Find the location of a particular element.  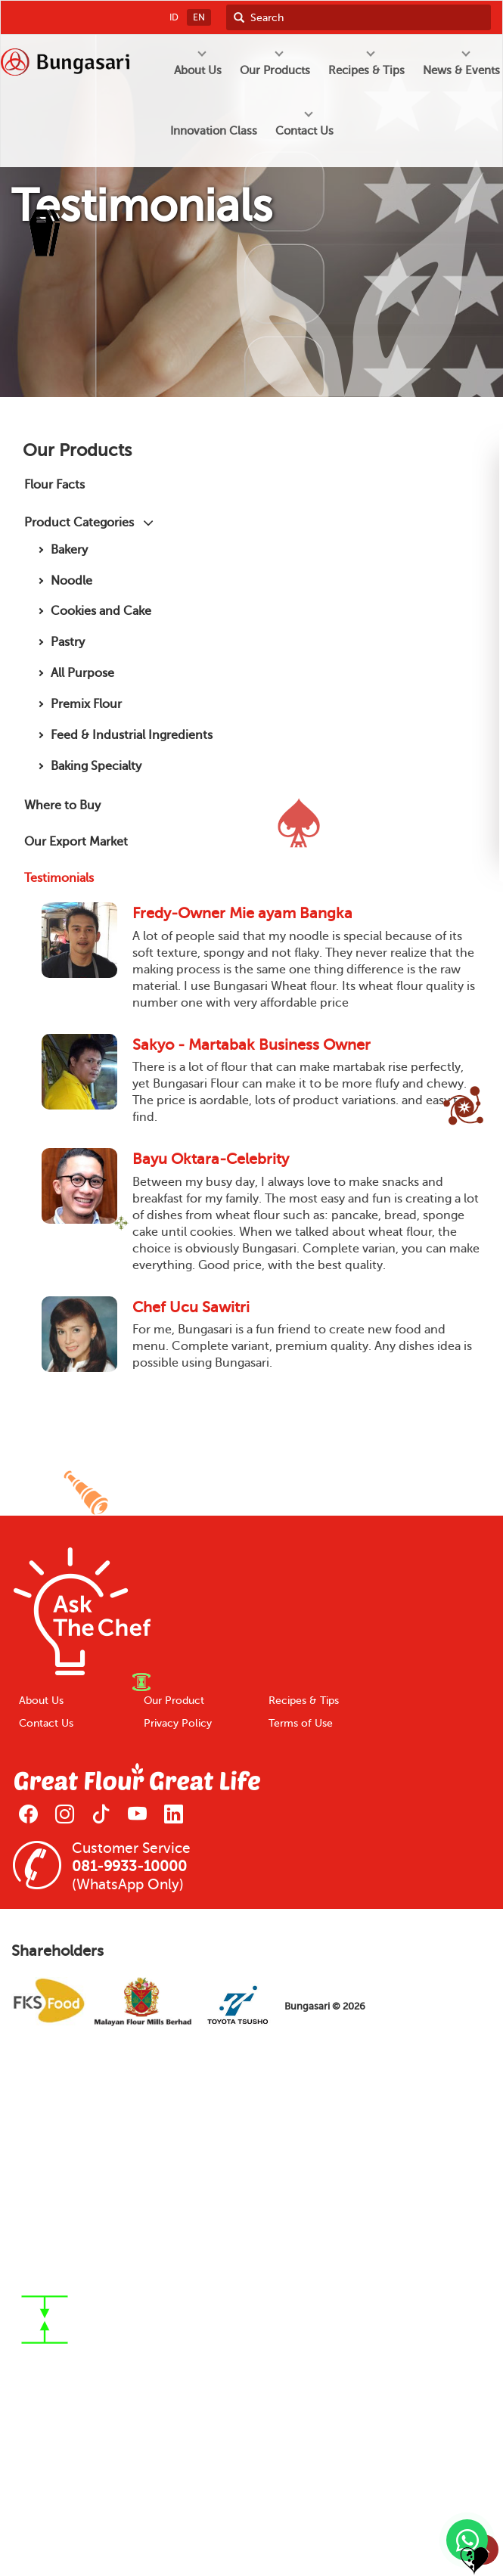

decorative frost or ice effect indicator is located at coordinates (121, 1223).